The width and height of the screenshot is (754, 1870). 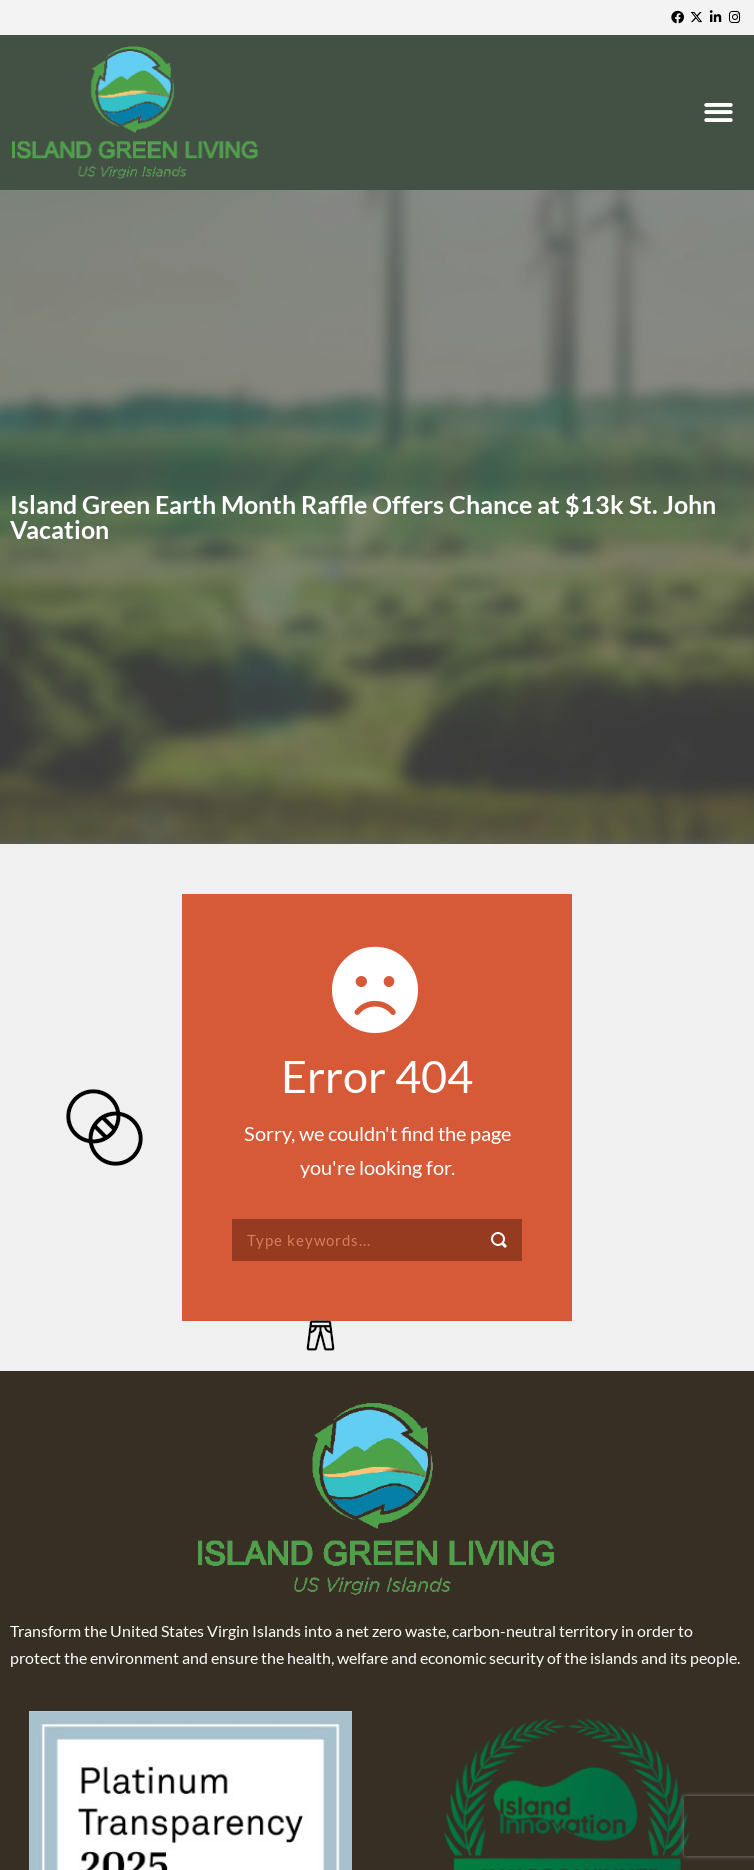 What do you see at coordinates (320, 1335) in the screenshot?
I see `browse pants or bottoms in a clothing app` at bounding box center [320, 1335].